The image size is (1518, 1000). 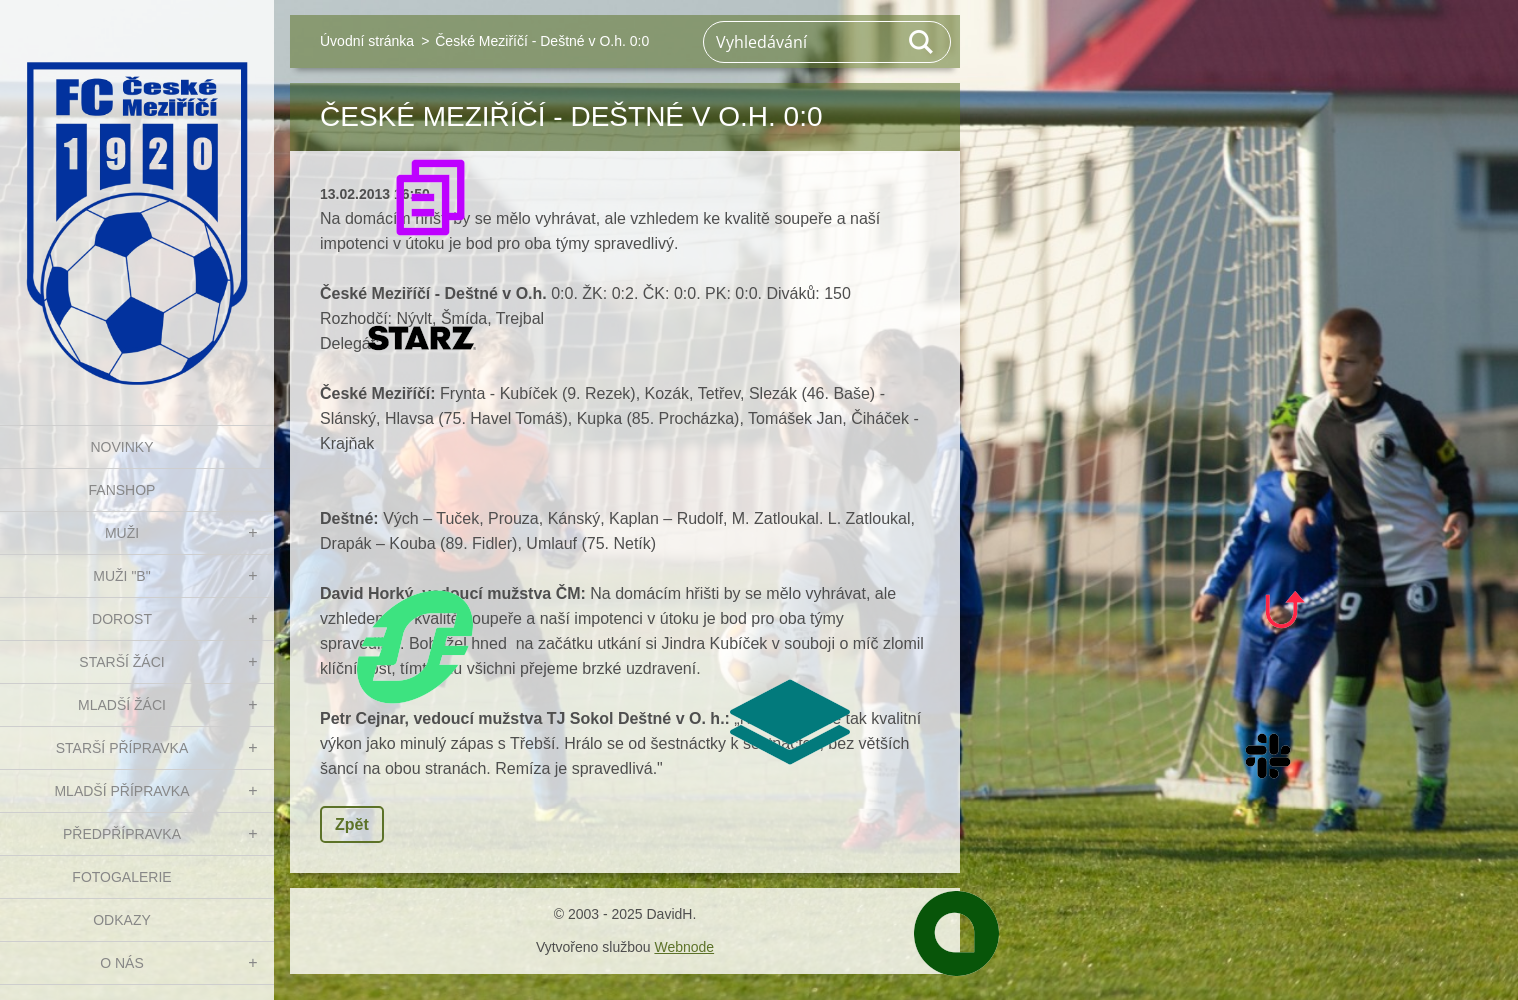 What do you see at coordinates (956, 933) in the screenshot?
I see `open chatwoot customer support platform` at bounding box center [956, 933].